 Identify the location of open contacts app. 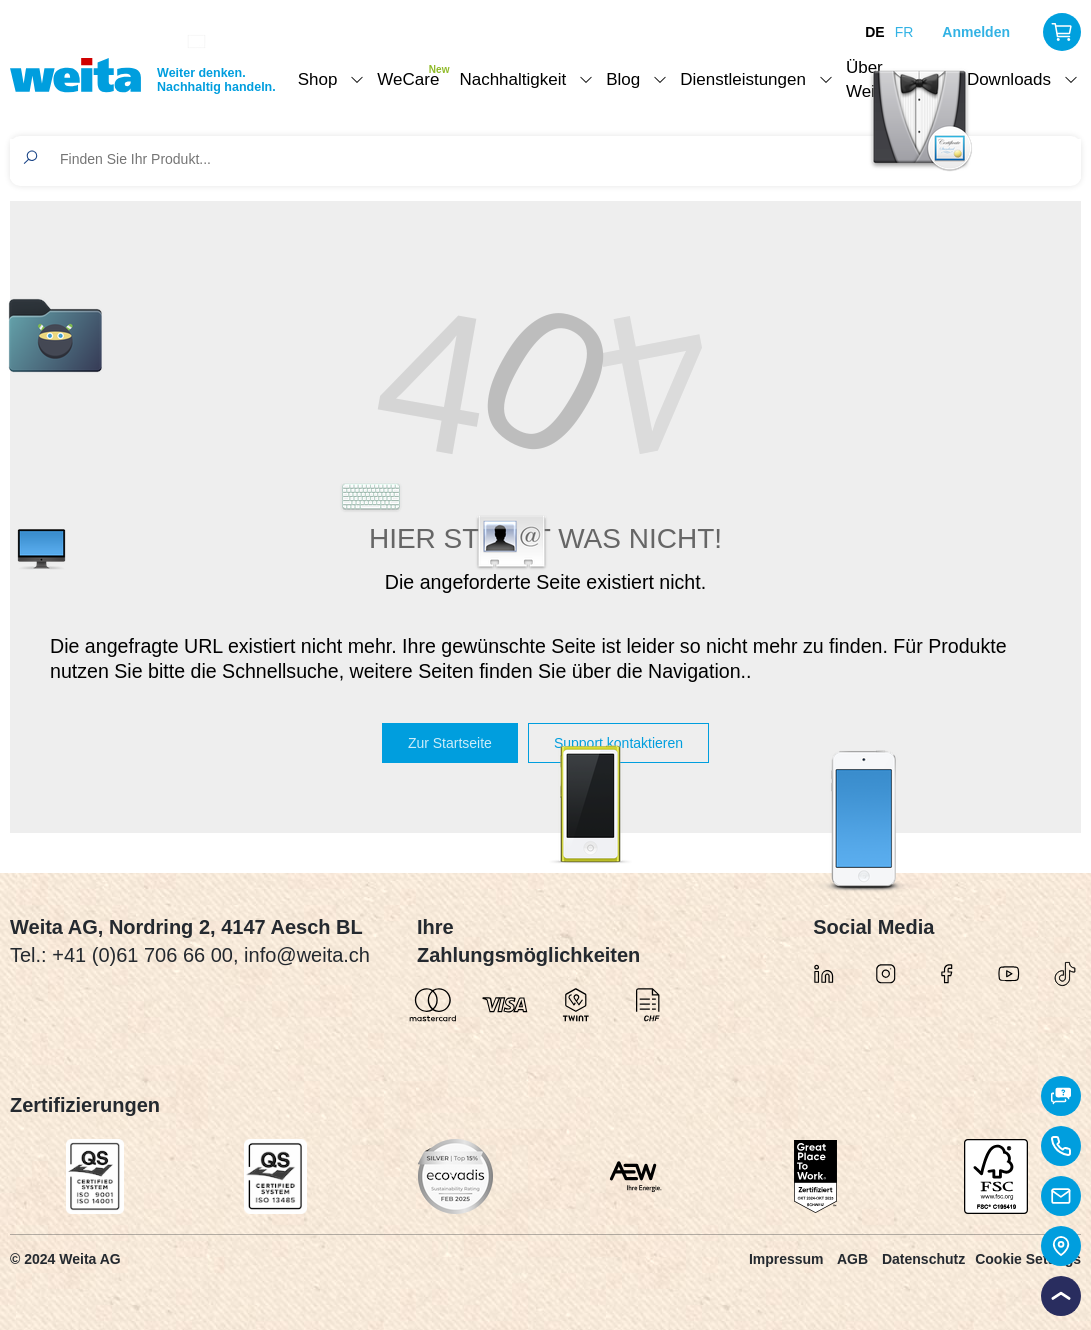
(511, 541).